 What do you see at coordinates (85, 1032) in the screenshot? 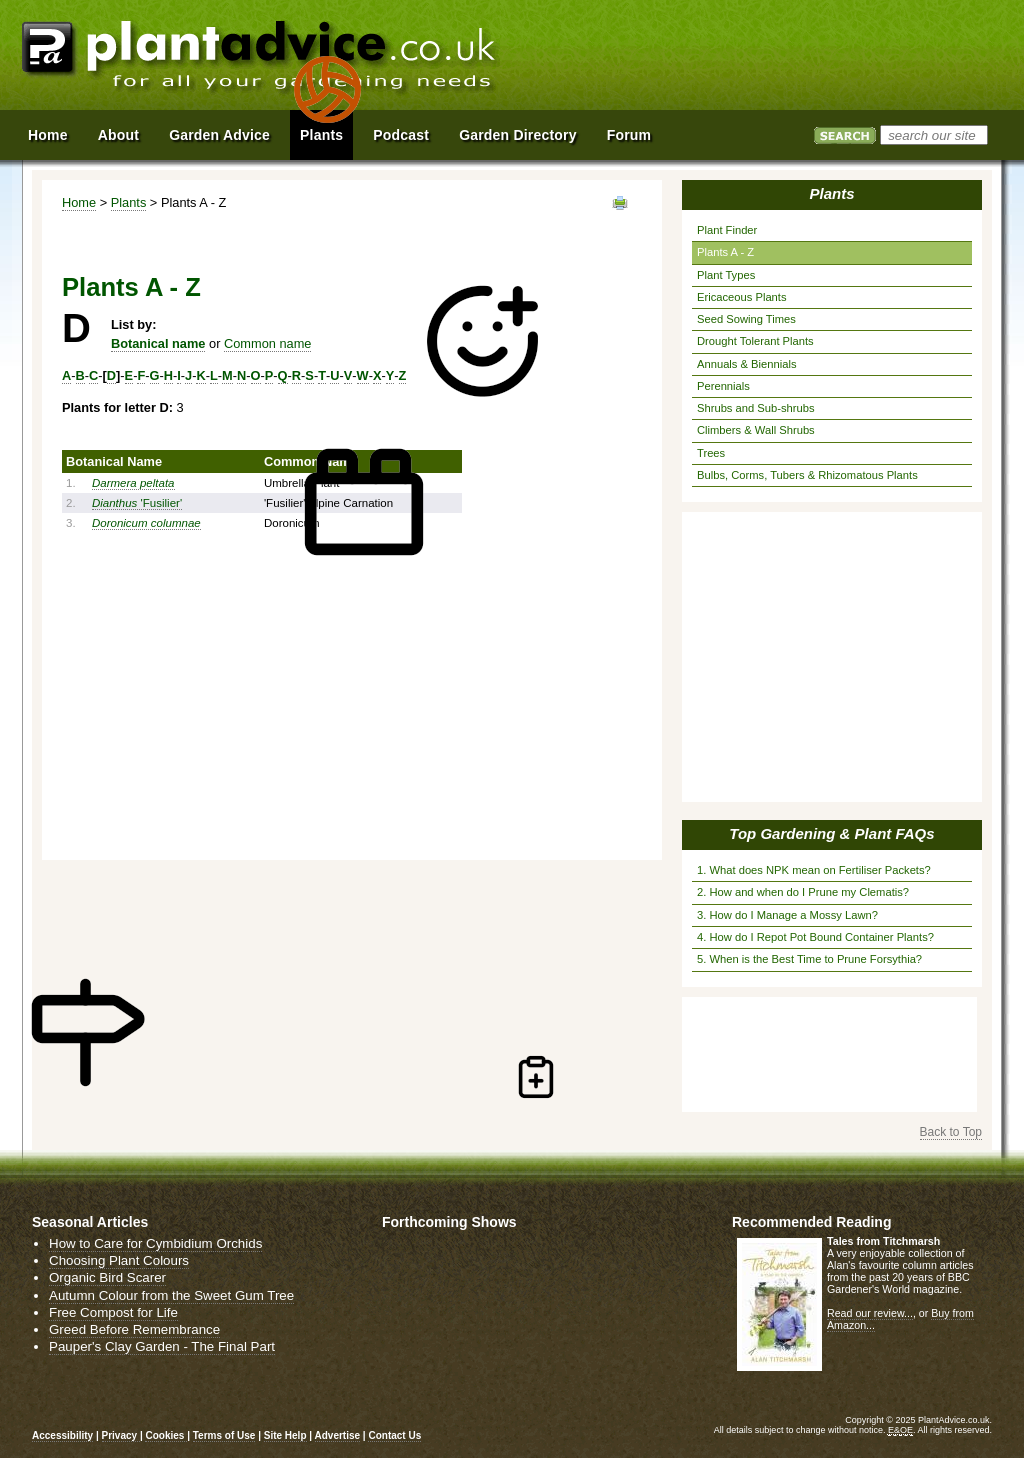
I see `navigate to project milestones` at bounding box center [85, 1032].